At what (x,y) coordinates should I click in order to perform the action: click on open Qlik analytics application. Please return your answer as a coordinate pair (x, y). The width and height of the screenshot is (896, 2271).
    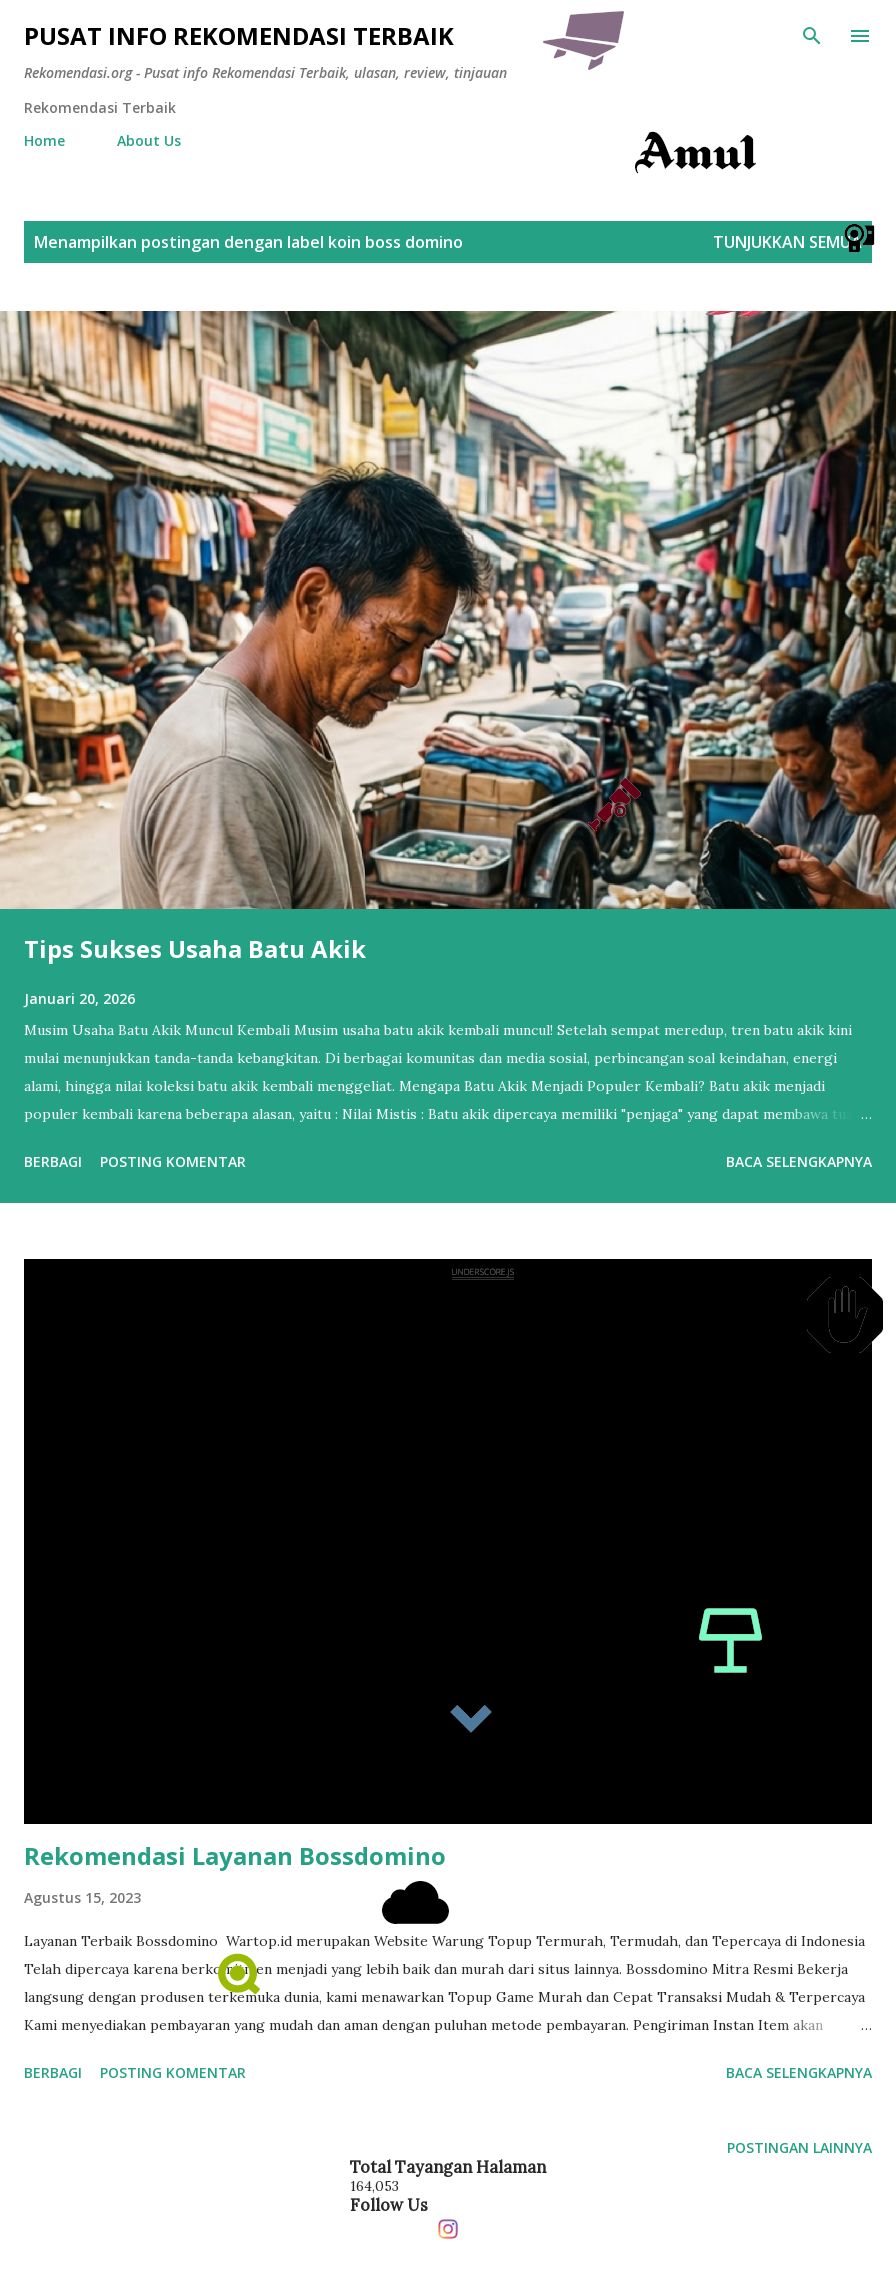
    Looking at the image, I should click on (239, 1974).